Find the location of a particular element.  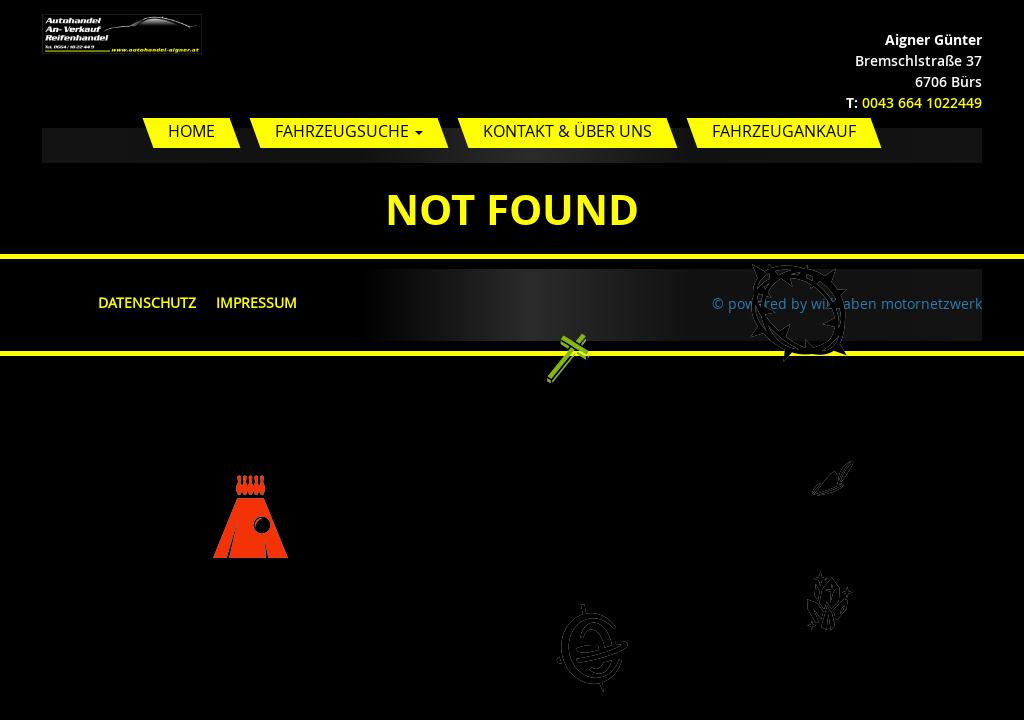

view collected minerals or crystals is located at coordinates (830, 601).